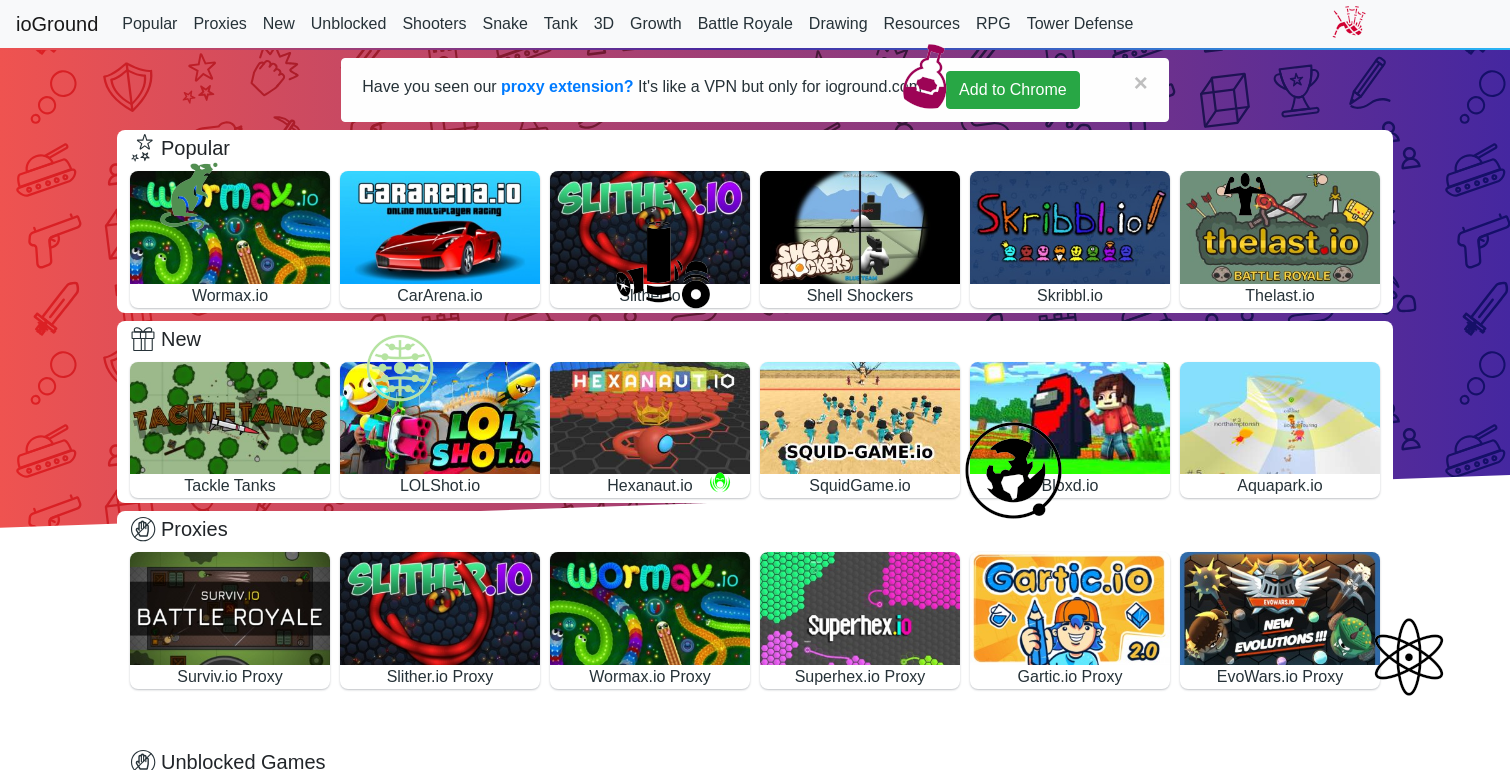 The width and height of the screenshot is (1510, 770). I want to click on indicates strength or power attribute, so click(1245, 194).